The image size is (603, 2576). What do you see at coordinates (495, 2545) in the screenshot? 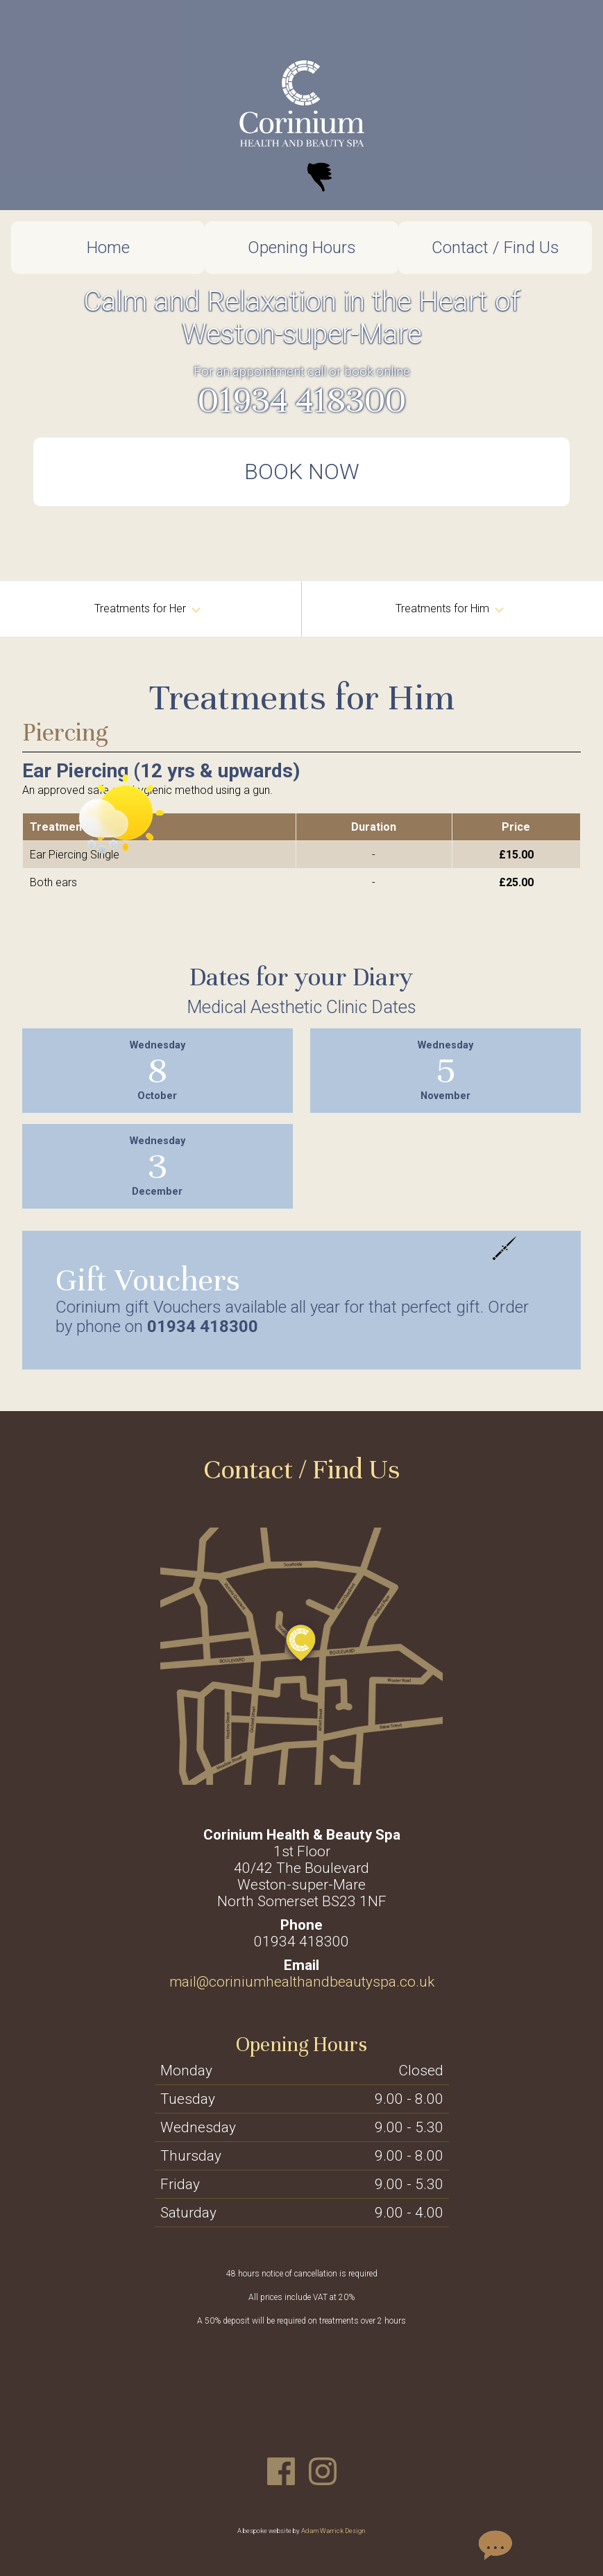
I see `compose a new message or chat` at bounding box center [495, 2545].